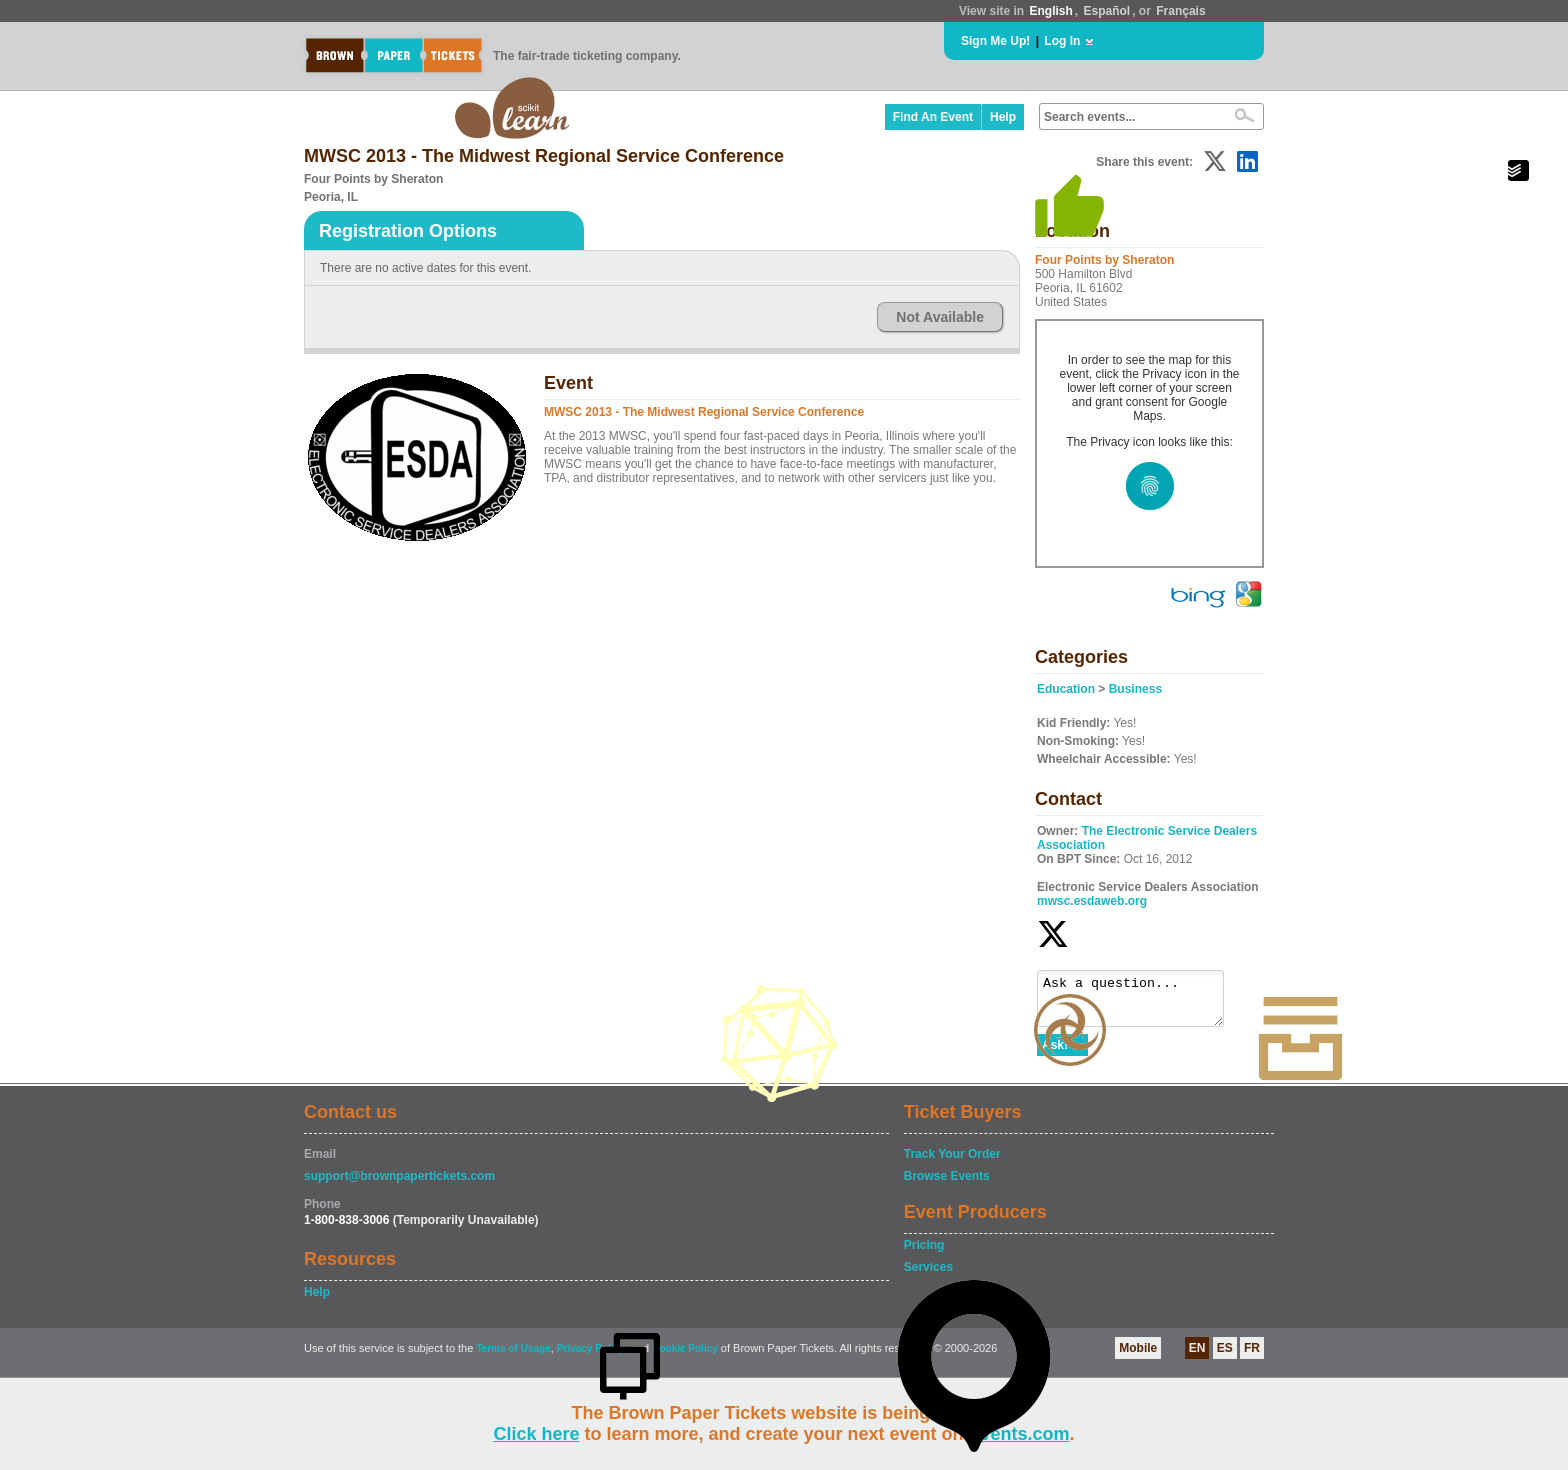 The image size is (1568, 1470). I want to click on scikit-learn machine learning library logo, so click(512, 108).